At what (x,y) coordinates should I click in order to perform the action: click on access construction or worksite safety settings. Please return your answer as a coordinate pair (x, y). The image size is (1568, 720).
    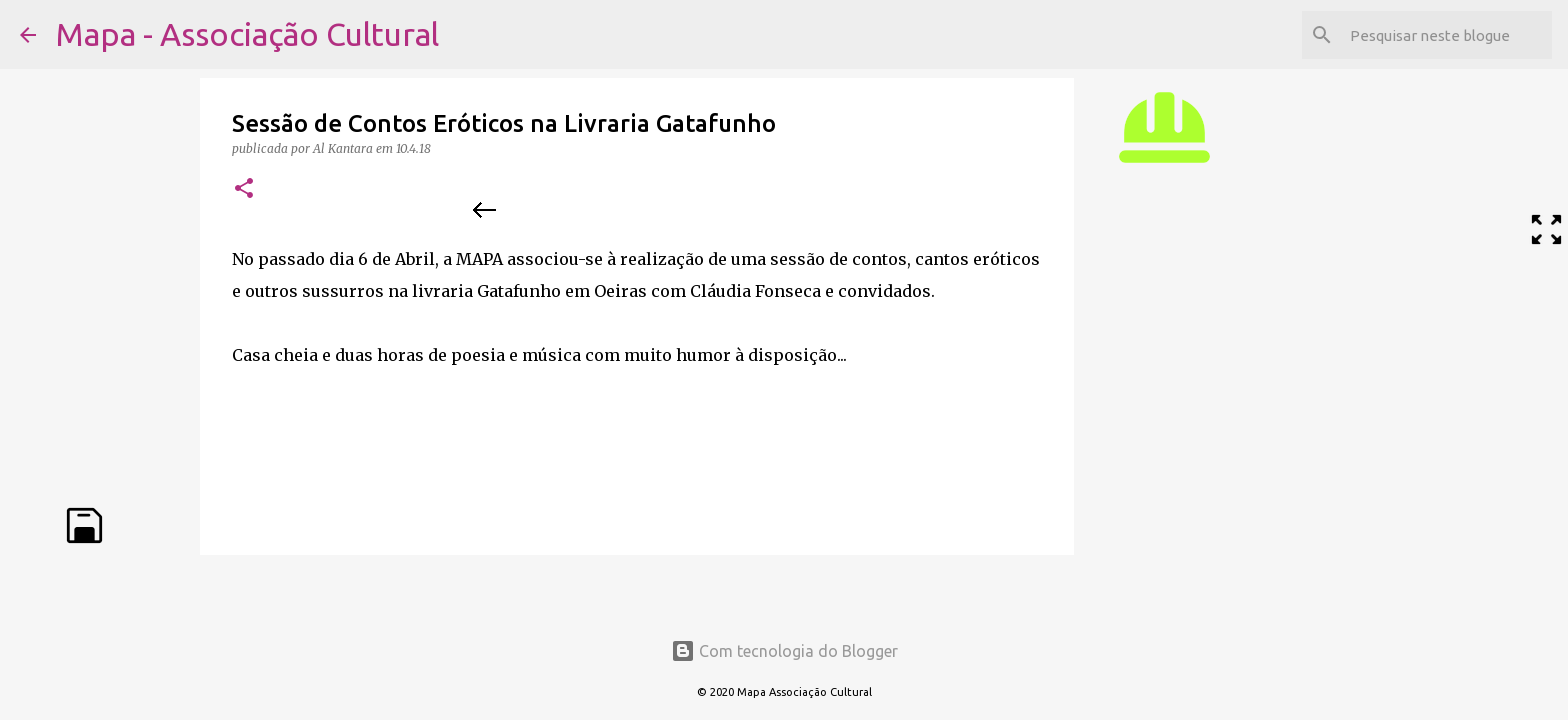
    Looking at the image, I should click on (1164, 127).